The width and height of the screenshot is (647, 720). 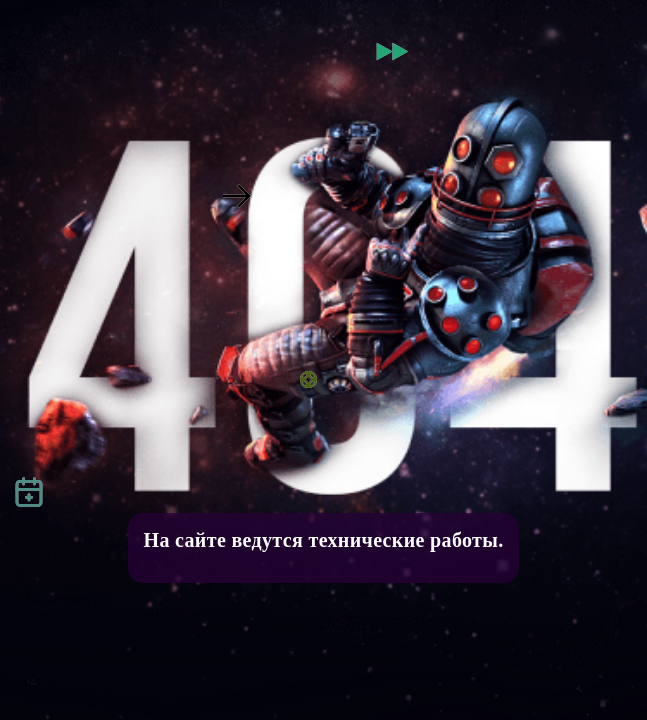 What do you see at coordinates (237, 196) in the screenshot?
I see `navigate to the next item or page` at bounding box center [237, 196].